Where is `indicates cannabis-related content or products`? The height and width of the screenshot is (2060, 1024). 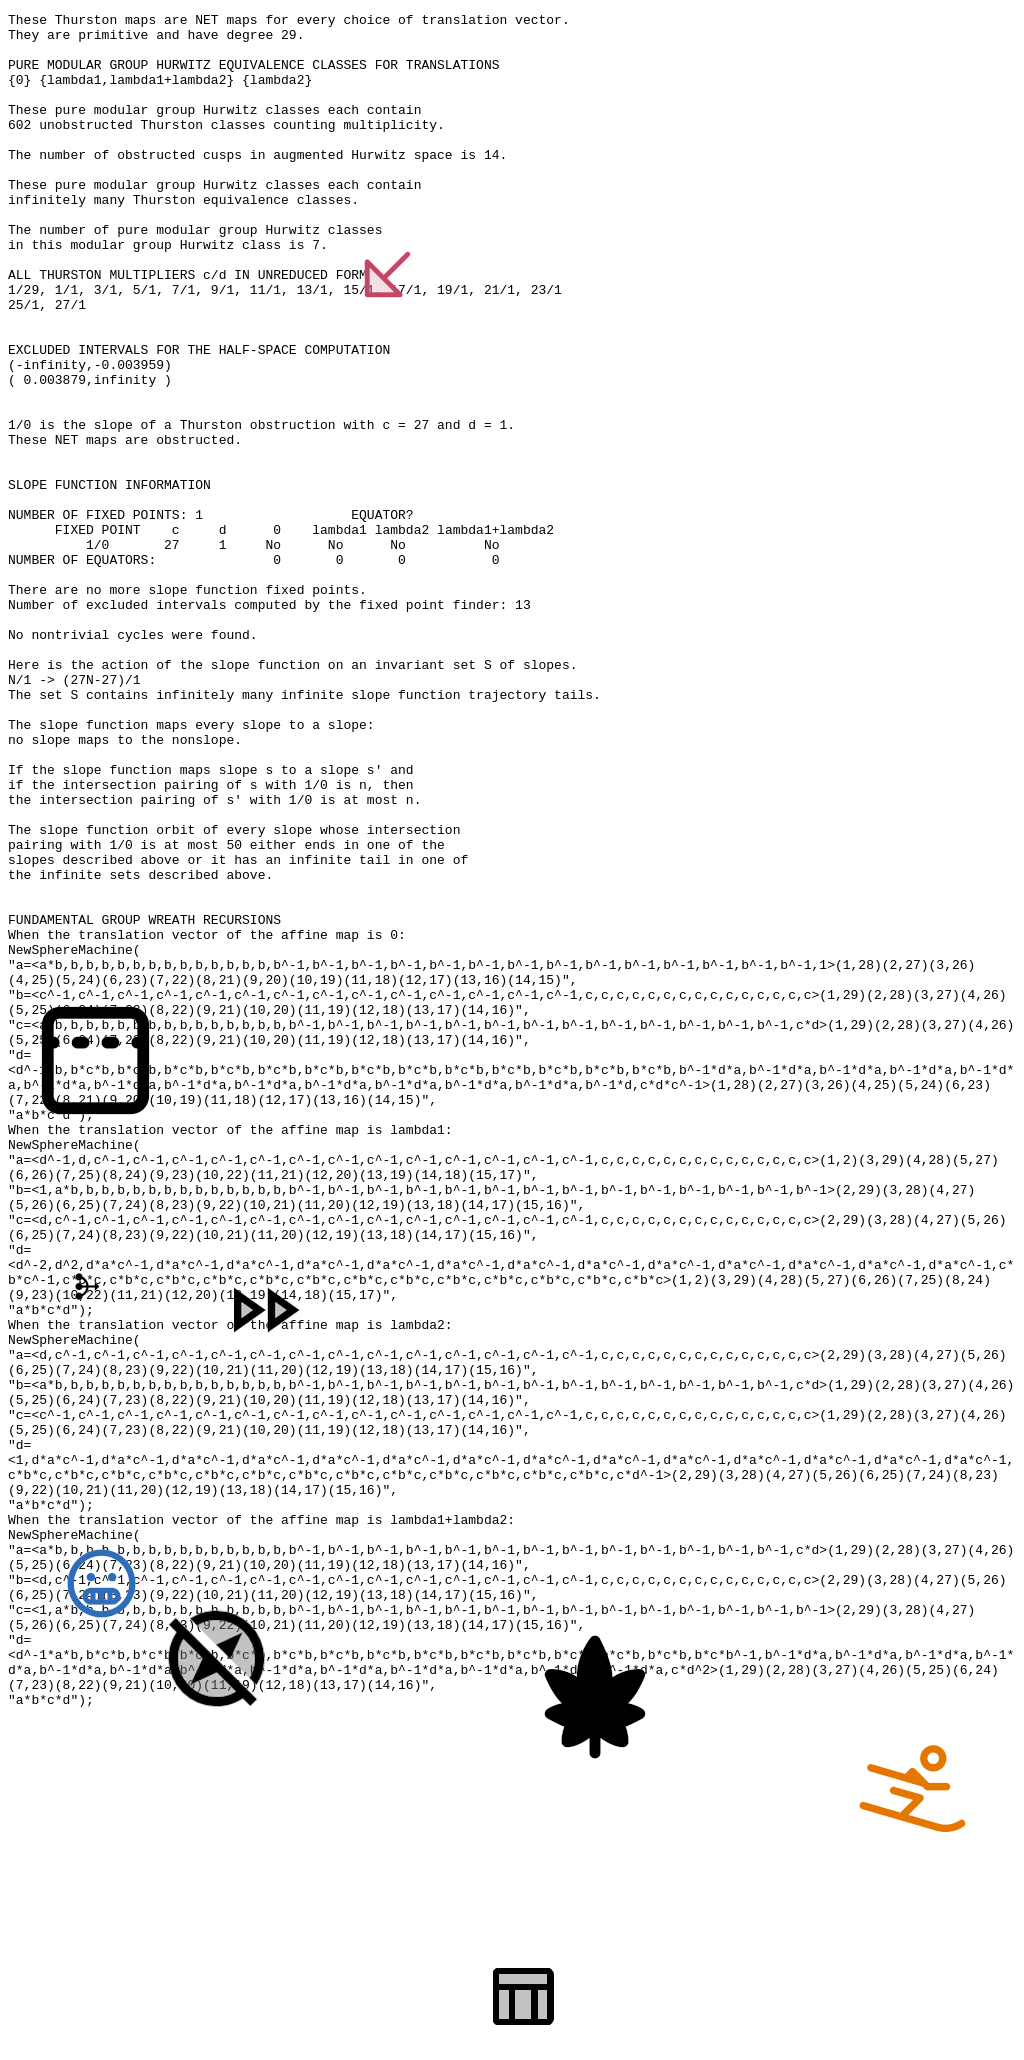
indicates cannabis-related content or products is located at coordinates (595, 1697).